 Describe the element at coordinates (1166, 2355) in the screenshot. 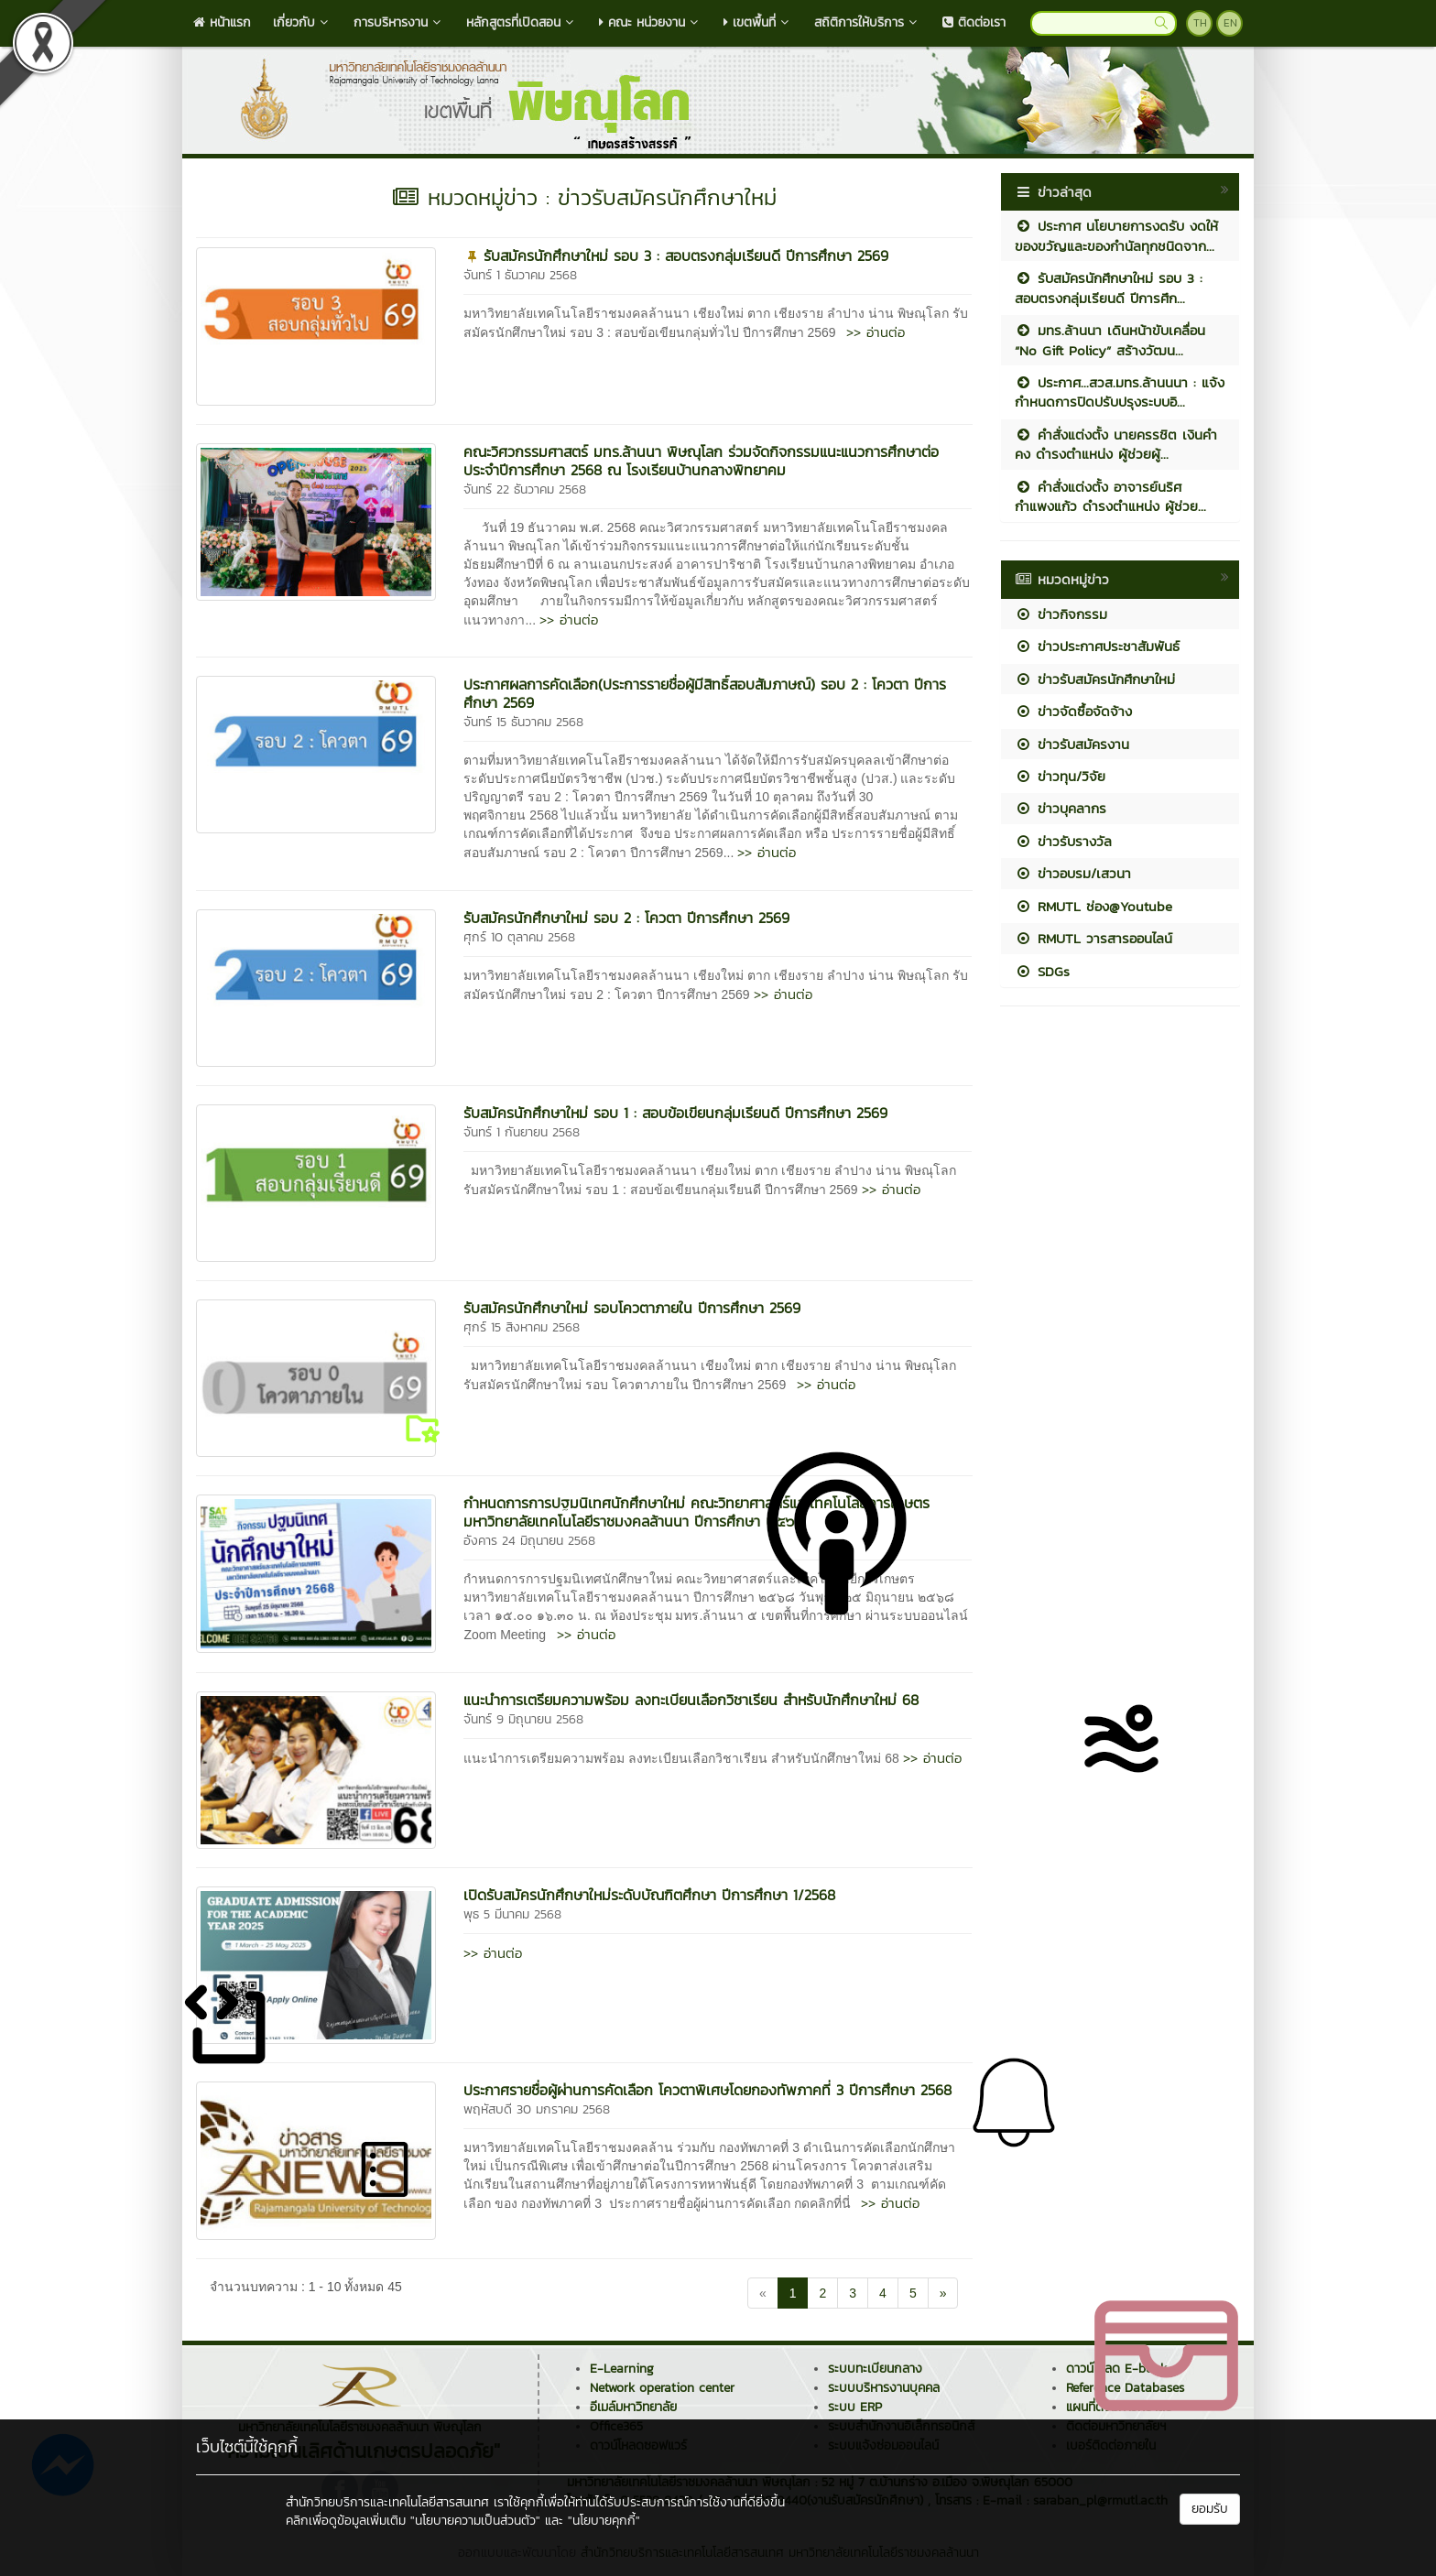

I see `access your wallet or saved payment methods` at that location.